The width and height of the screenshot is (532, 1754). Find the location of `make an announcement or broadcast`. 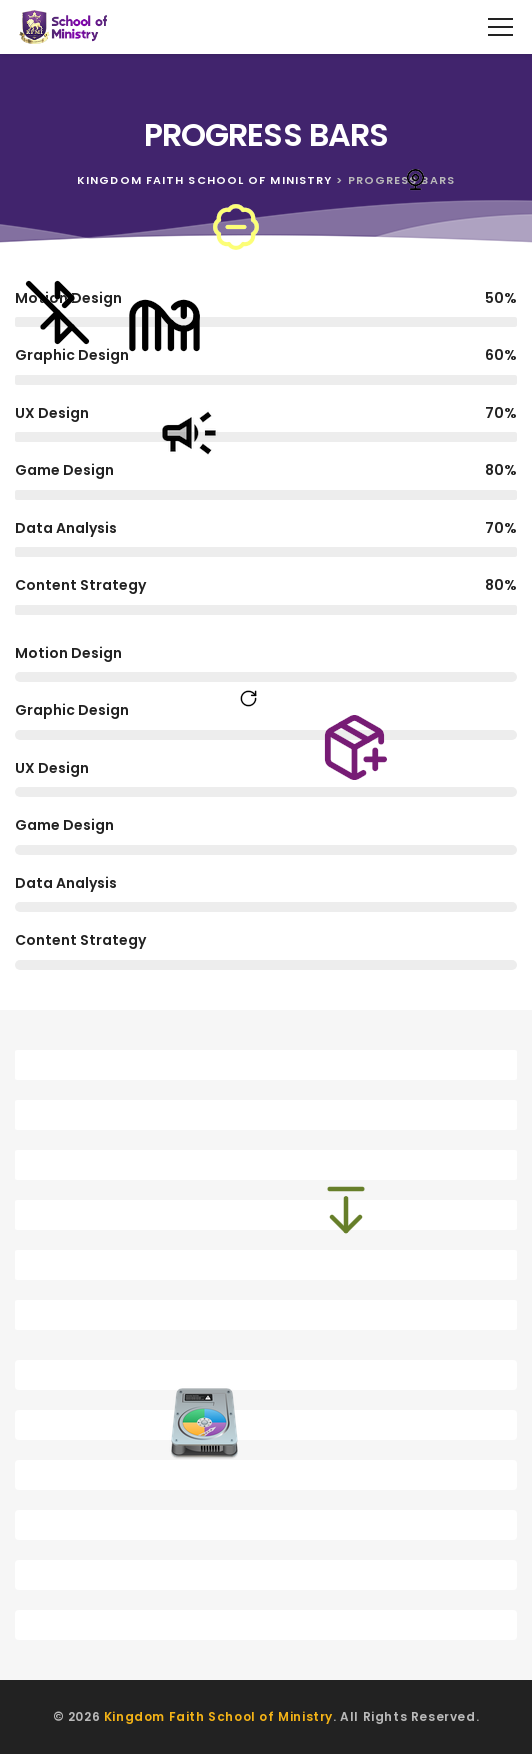

make an announcement or broadcast is located at coordinates (189, 433).